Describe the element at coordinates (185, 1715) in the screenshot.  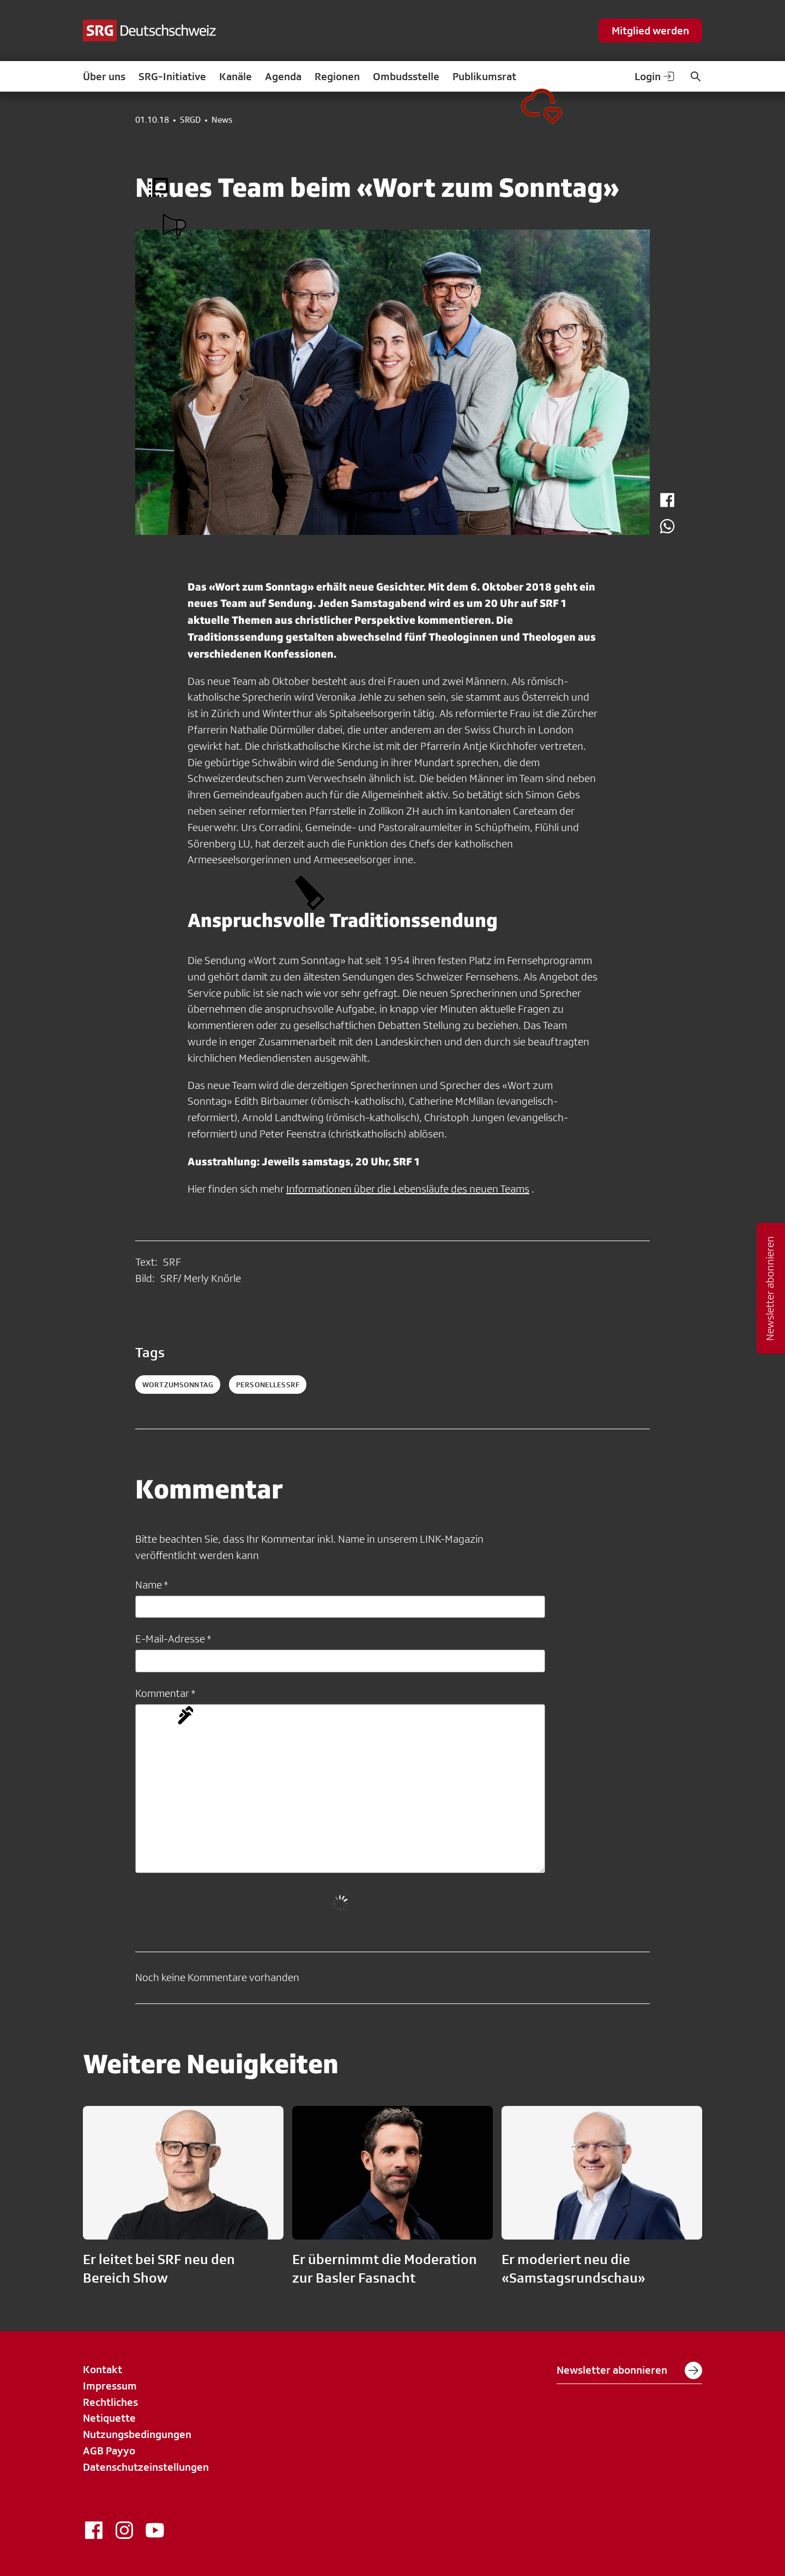
I see `access plumbing services or information` at that location.